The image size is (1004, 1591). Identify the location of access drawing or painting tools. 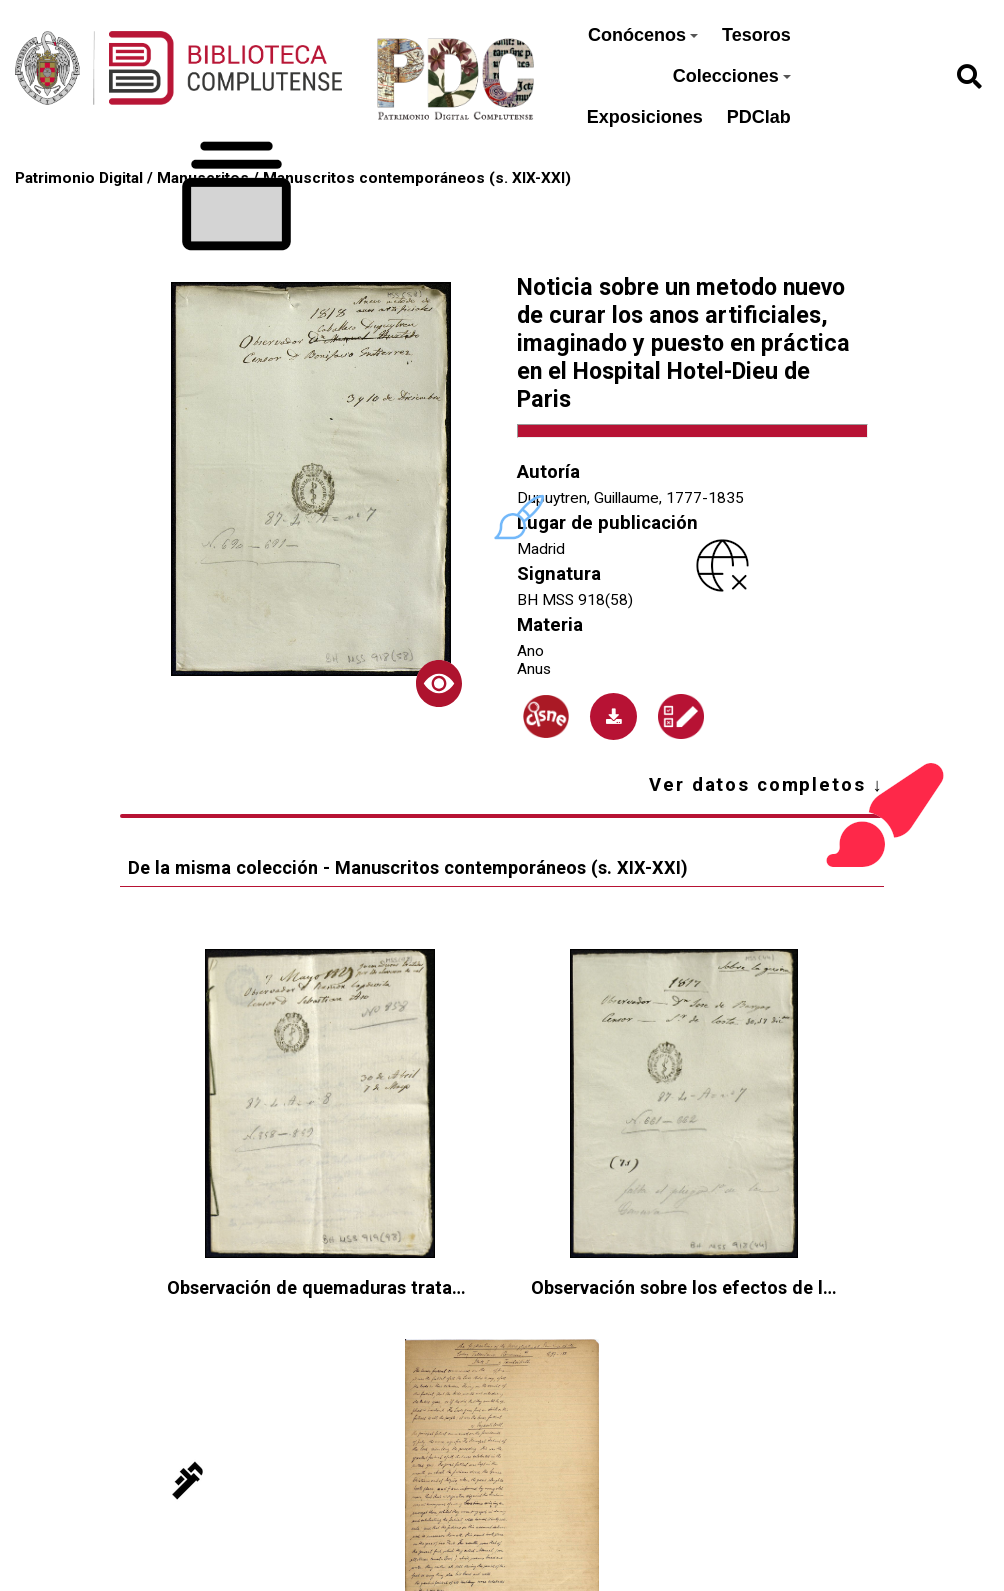
(885, 815).